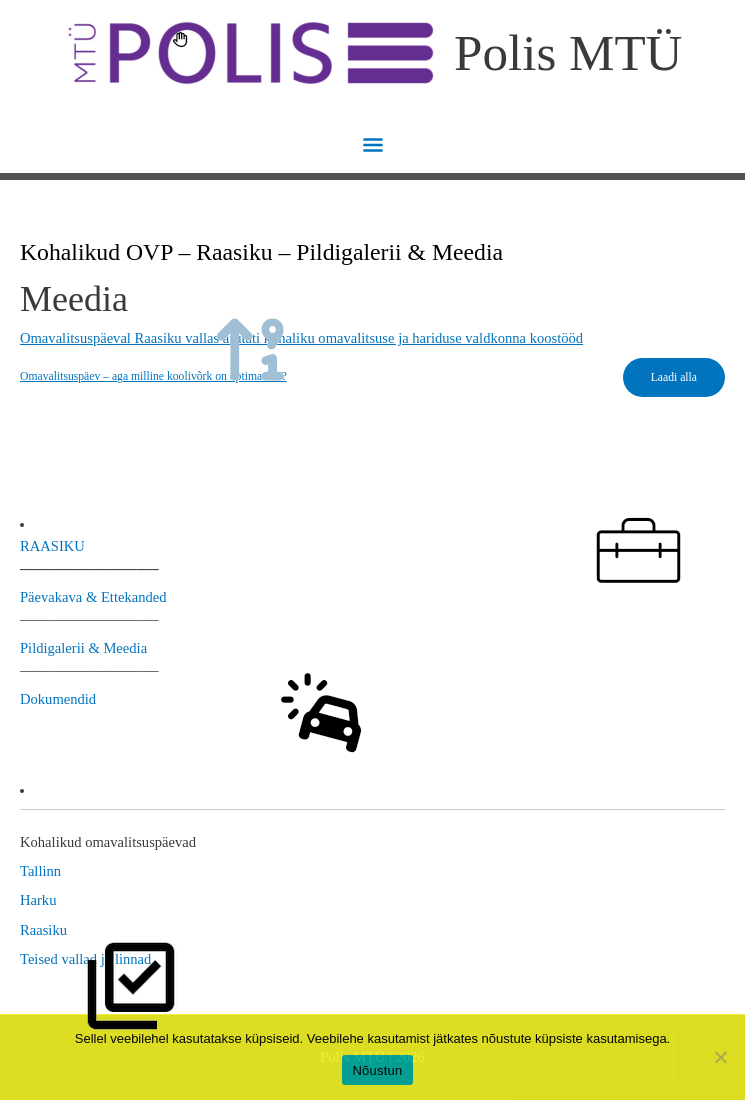 Image resolution: width=745 pixels, height=1100 pixels. I want to click on item successfully added to library, so click(131, 986).